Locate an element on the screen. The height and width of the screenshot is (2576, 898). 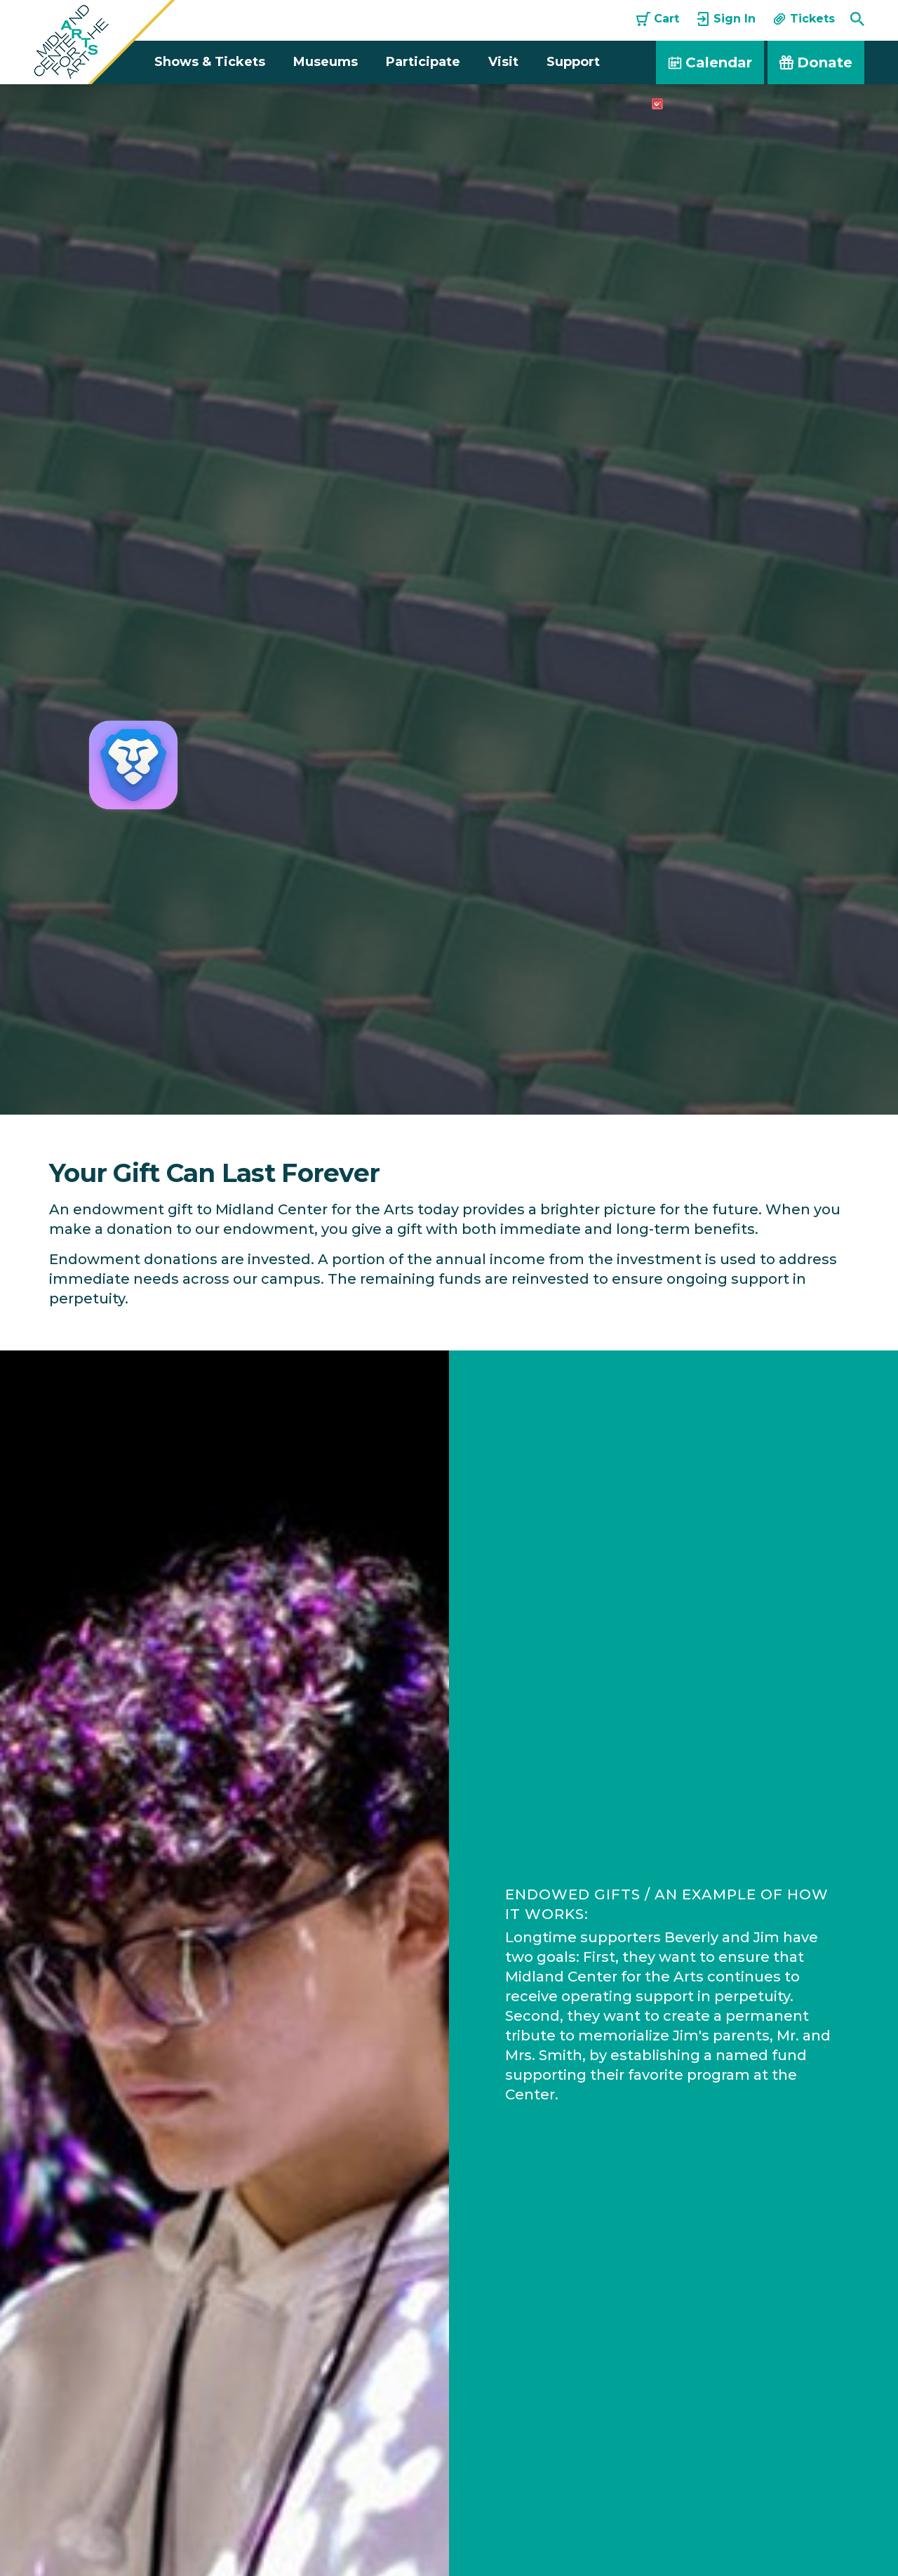
open dconf editor to modify system settings is located at coordinates (657, 104).